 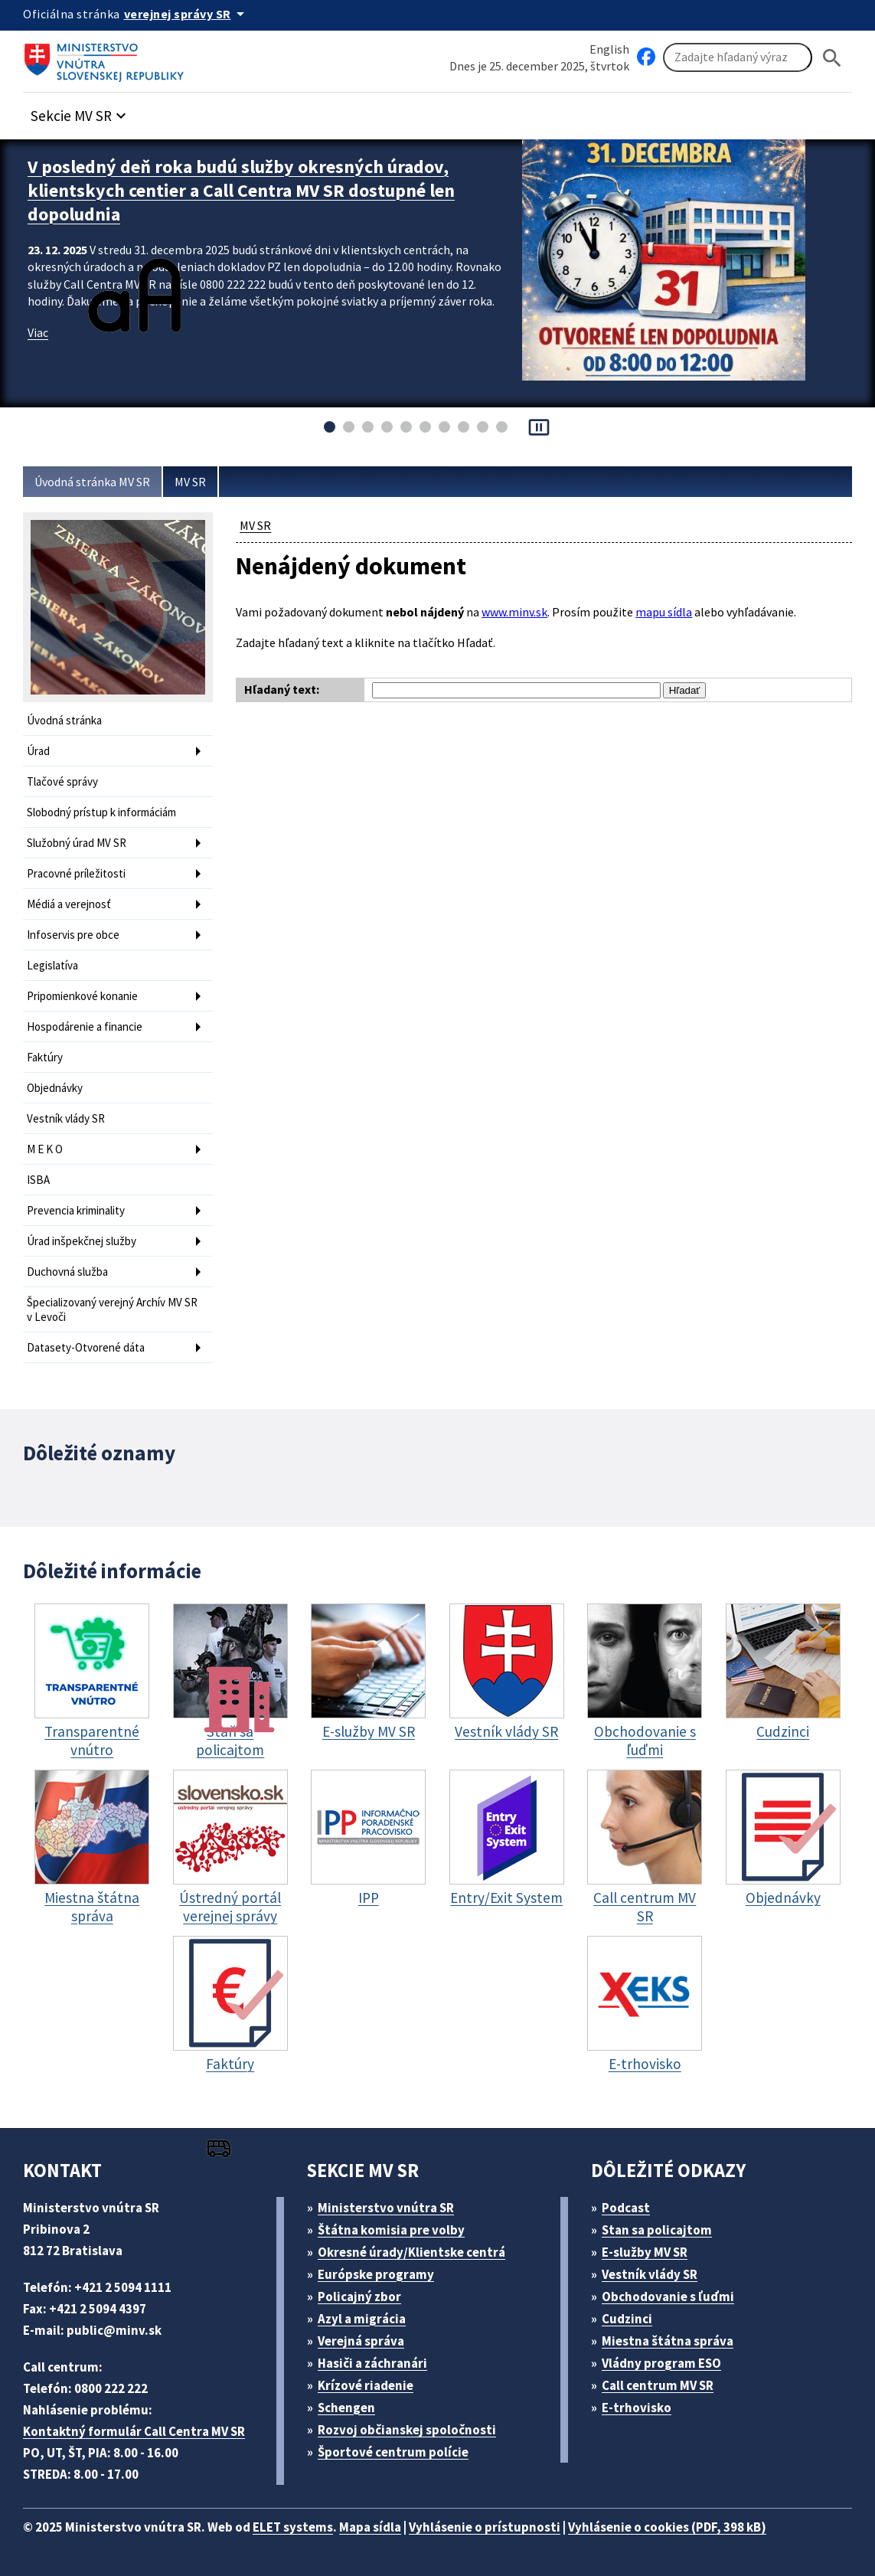 I want to click on toggle between uppercase and lowercase text, so click(x=134, y=295).